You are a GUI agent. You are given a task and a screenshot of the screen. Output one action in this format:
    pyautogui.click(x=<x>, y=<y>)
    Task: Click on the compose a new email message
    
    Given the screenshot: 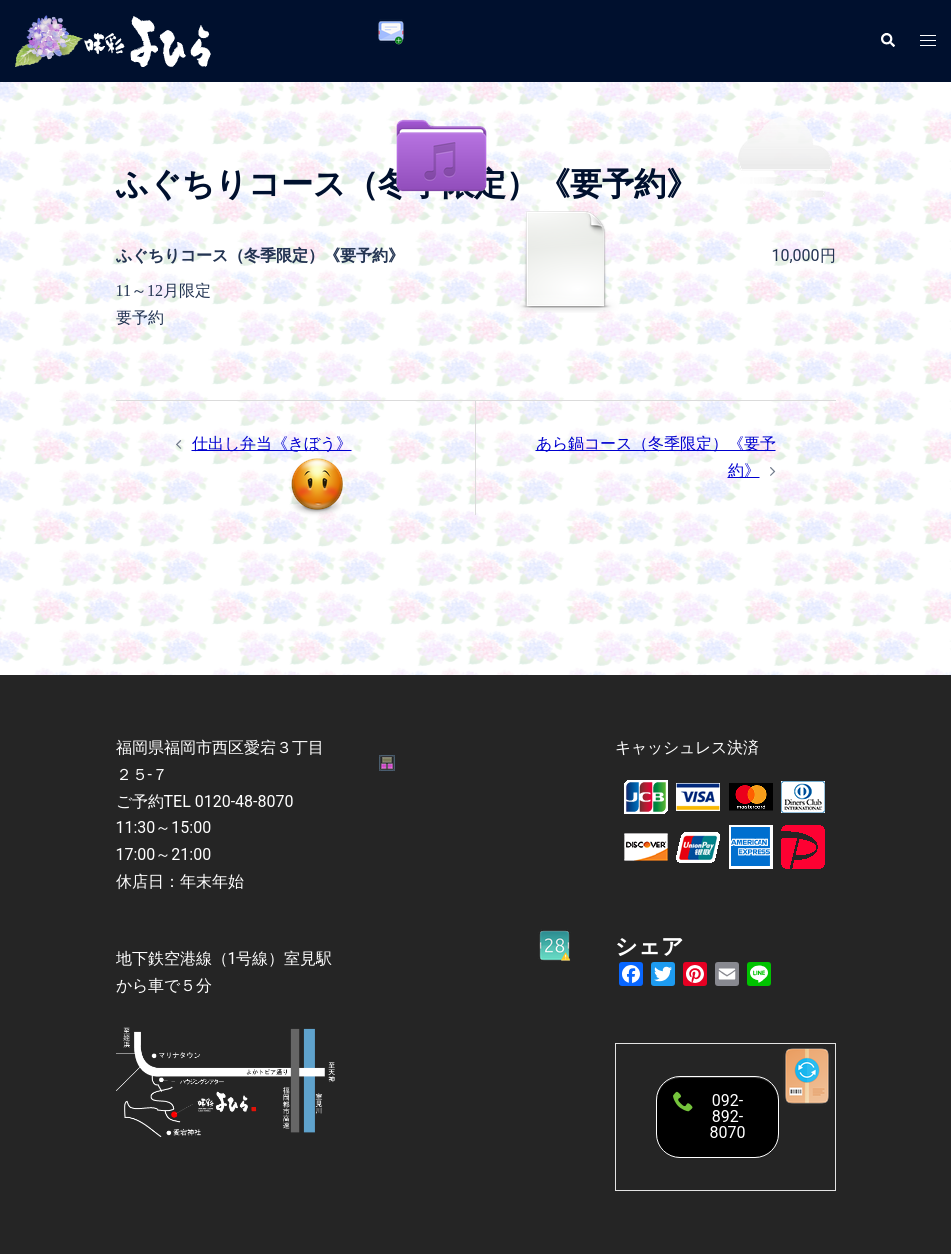 What is the action you would take?
    pyautogui.click(x=391, y=31)
    